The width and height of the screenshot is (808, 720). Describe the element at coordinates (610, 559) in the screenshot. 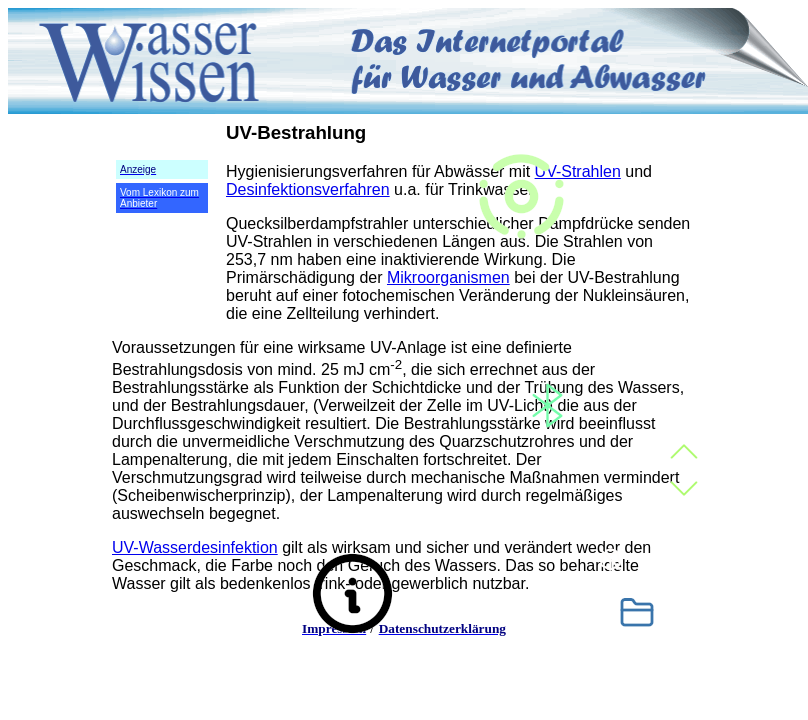

I see `disable 3D view frustum or perspective mode` at that location.